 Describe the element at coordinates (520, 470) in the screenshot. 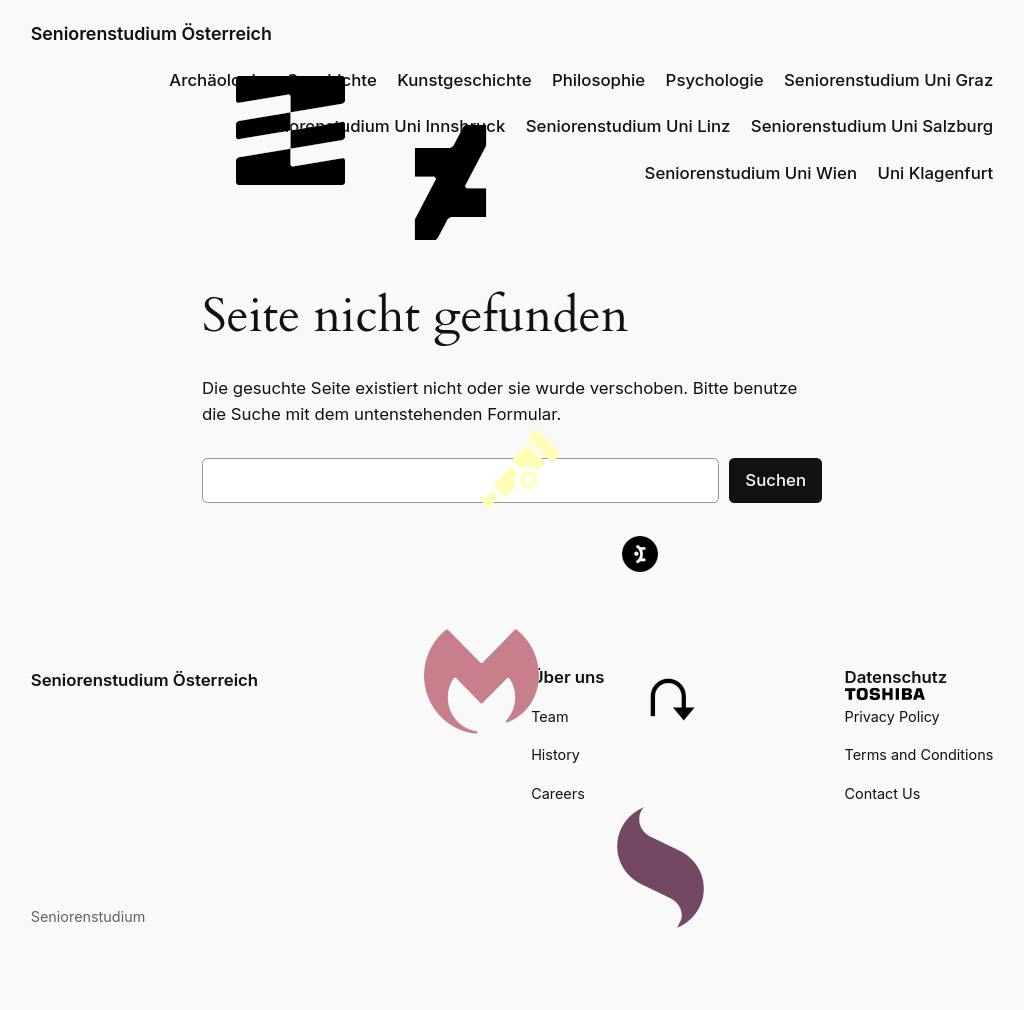

I see `opentelemetry logo` at that location.